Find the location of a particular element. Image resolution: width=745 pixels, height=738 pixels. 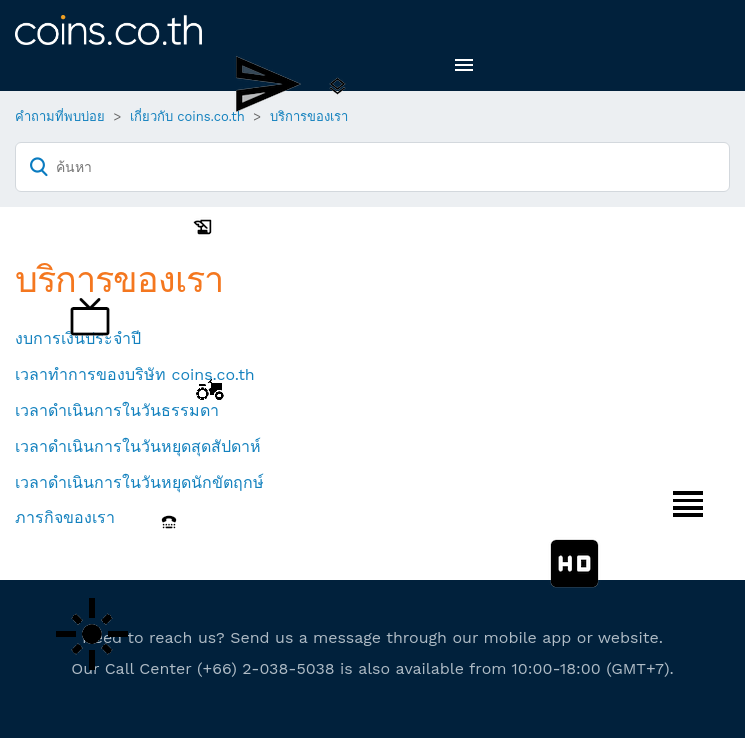

toggle map layers on or off is located at coordinates (337, 86).